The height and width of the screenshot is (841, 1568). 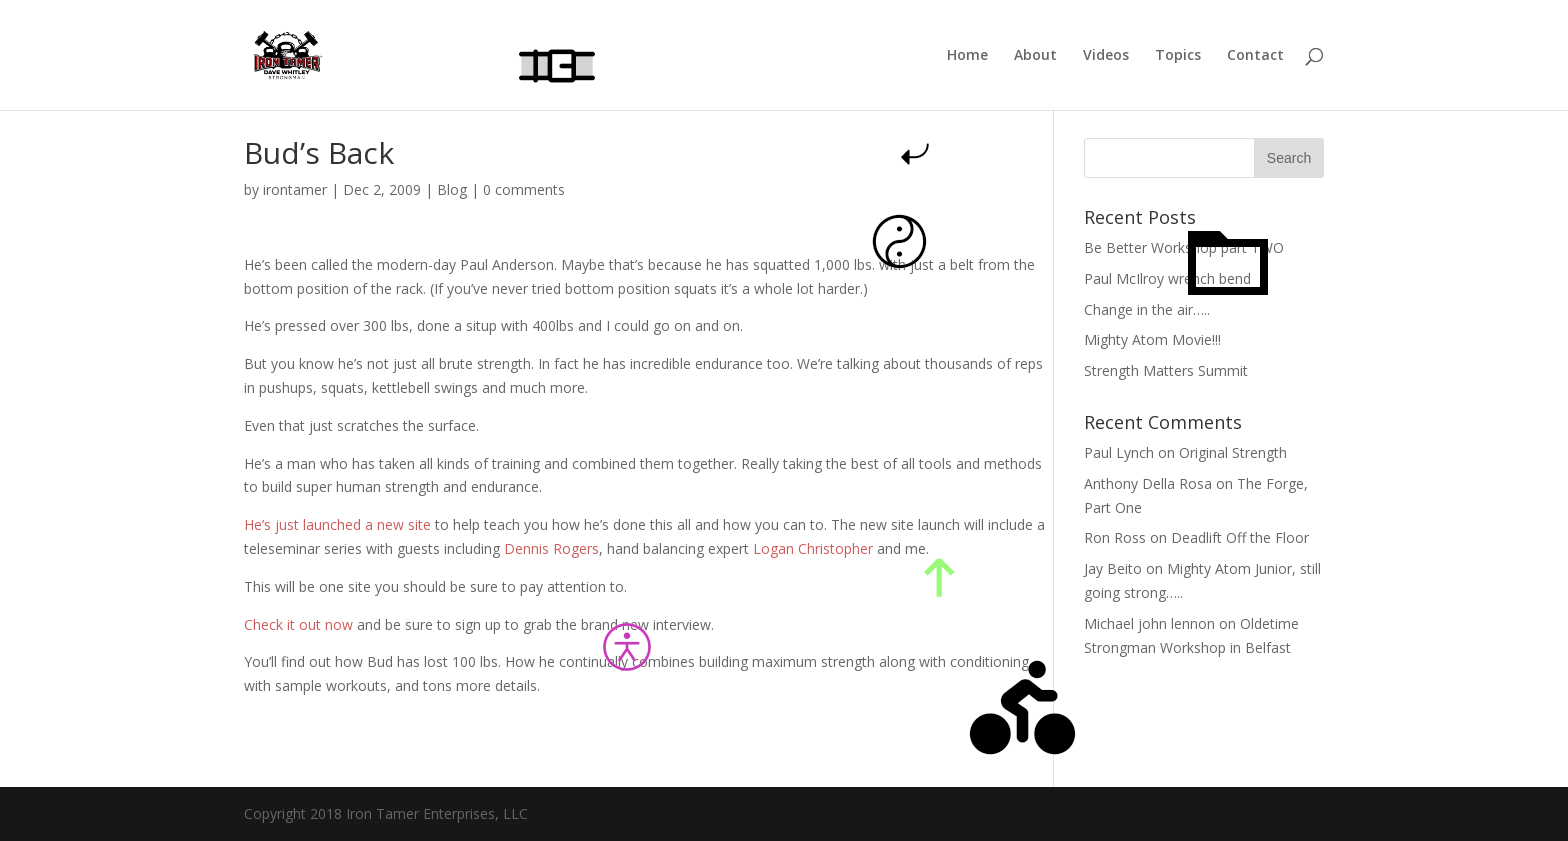 I want to click on view user profile, so click(x=627, y=647).